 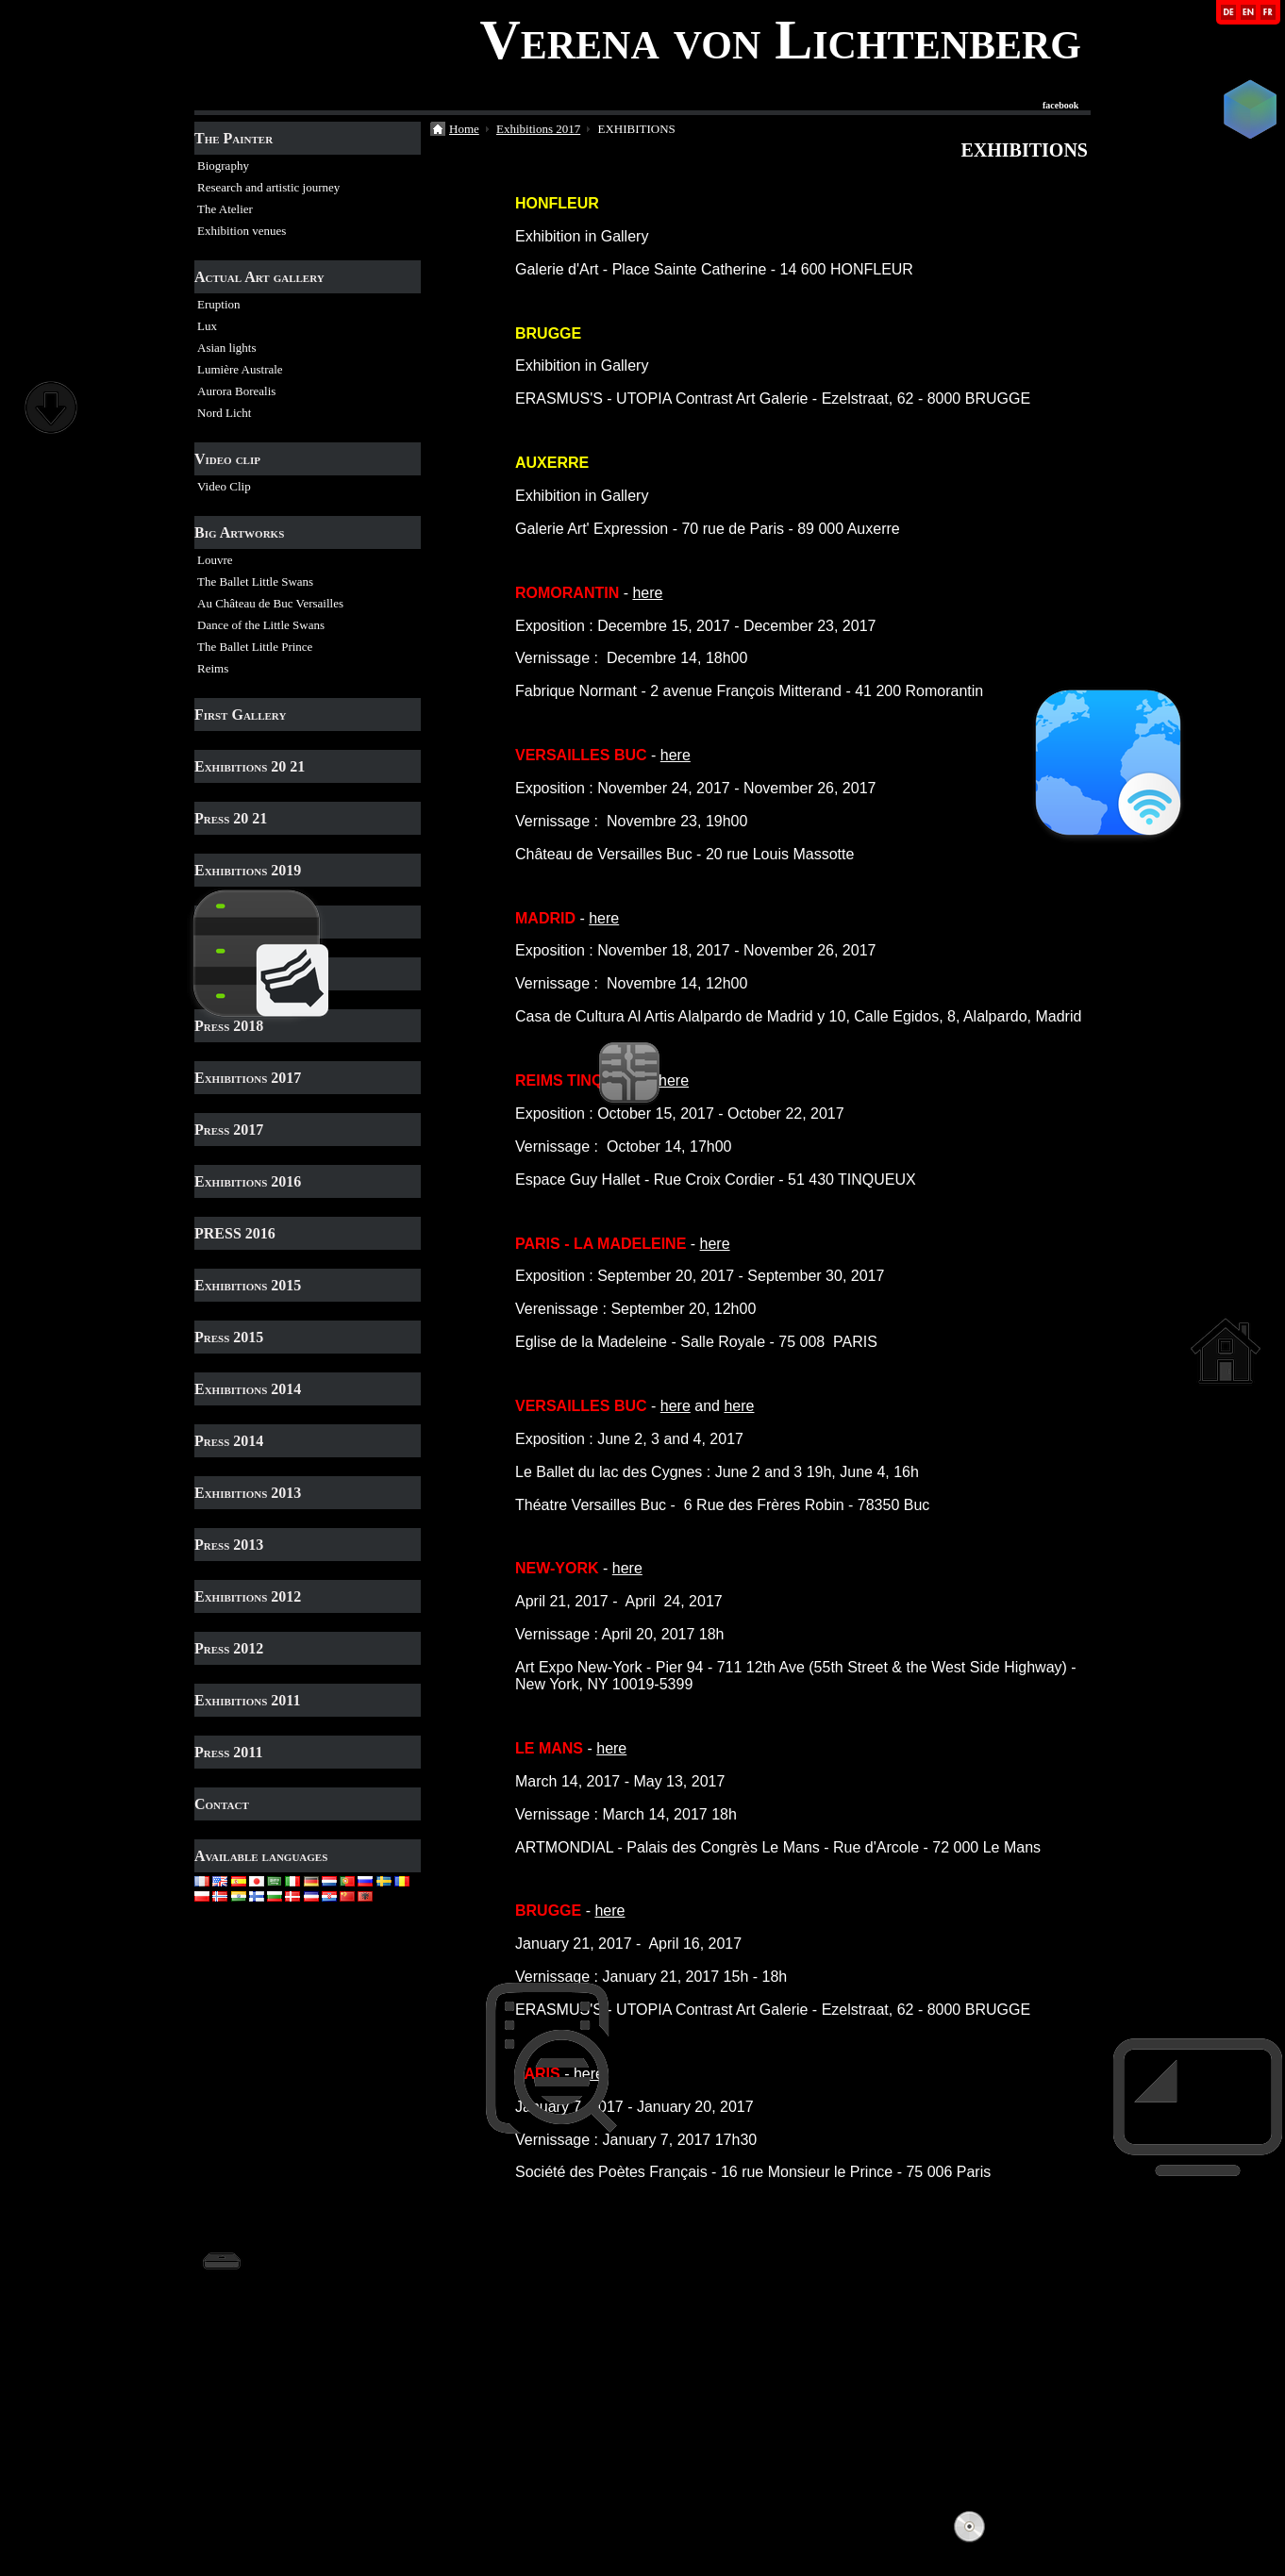 What do you see at coordinates (1197, 2102) in the screenshot?
I see `change desktop wallpaper settings` at bounding box center [1197, 2102].